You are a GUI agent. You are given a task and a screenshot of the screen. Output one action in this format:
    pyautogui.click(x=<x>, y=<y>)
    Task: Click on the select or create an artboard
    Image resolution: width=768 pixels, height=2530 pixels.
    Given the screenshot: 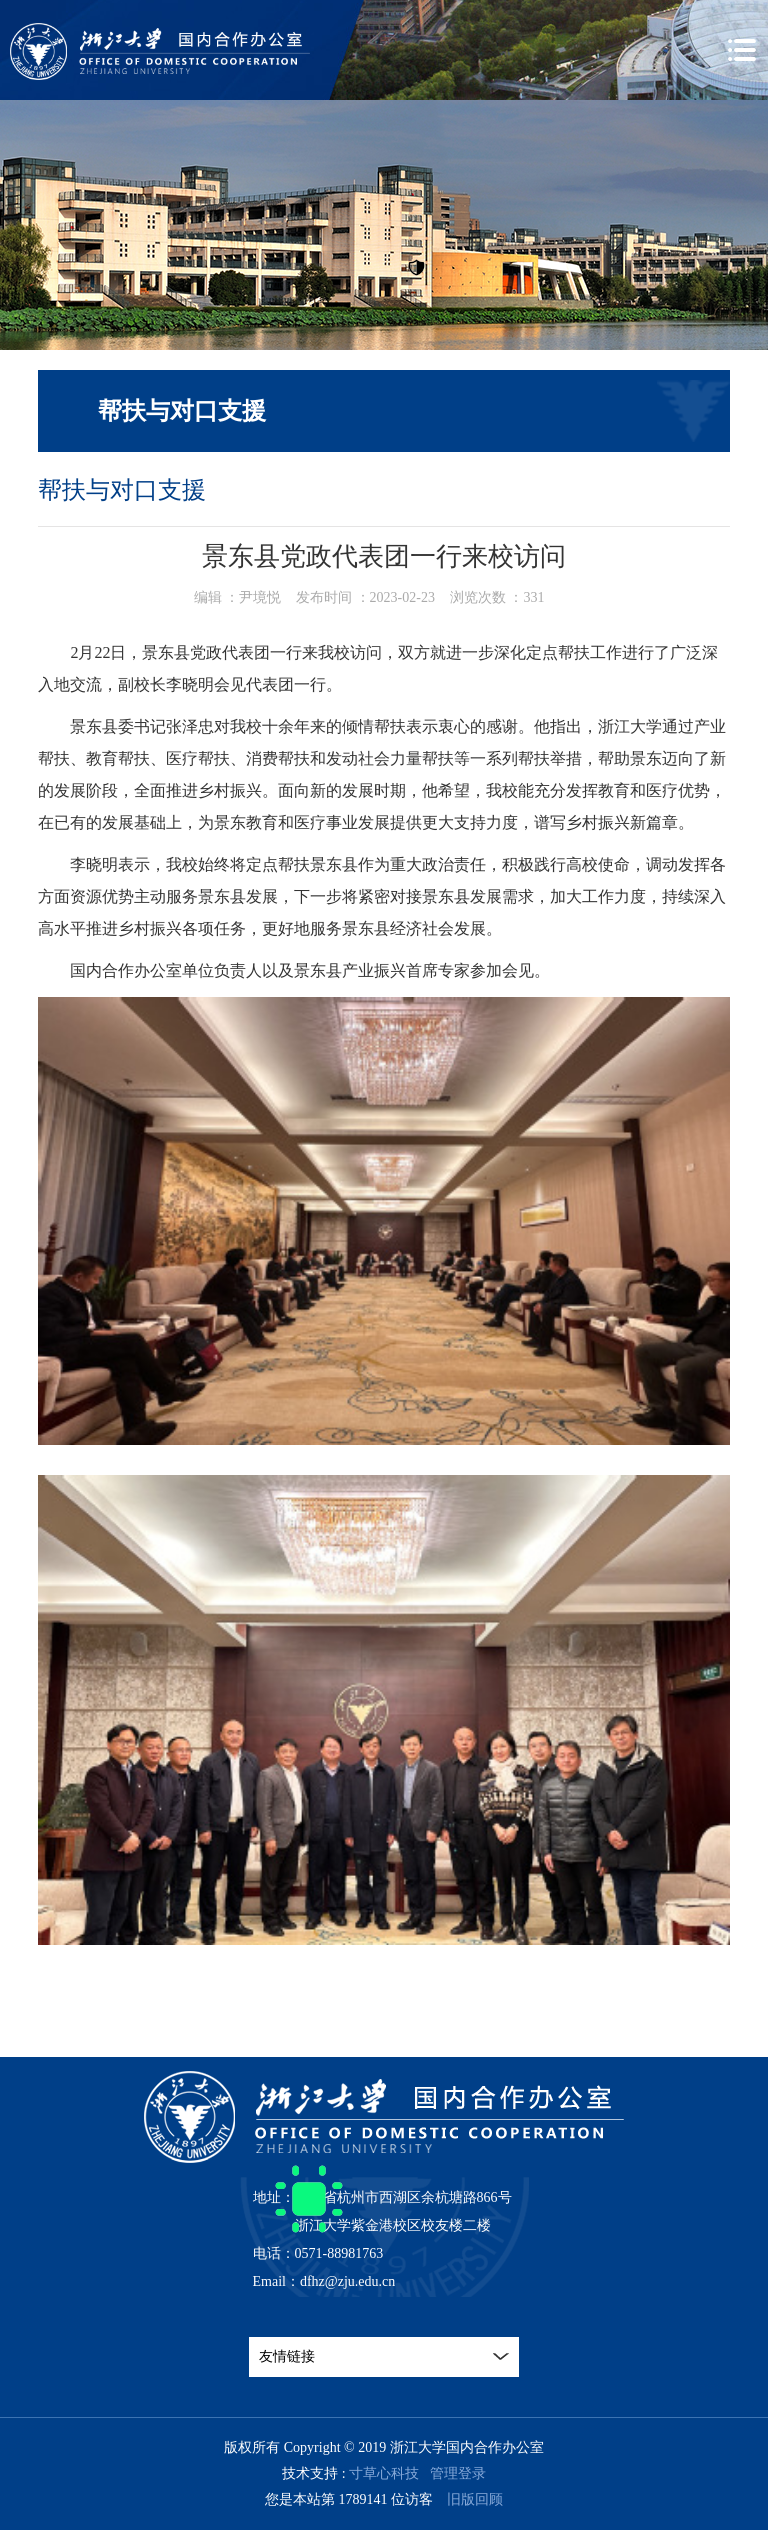 What is the action you would take?
    pyautogui.click(x=309, y=2199)
    